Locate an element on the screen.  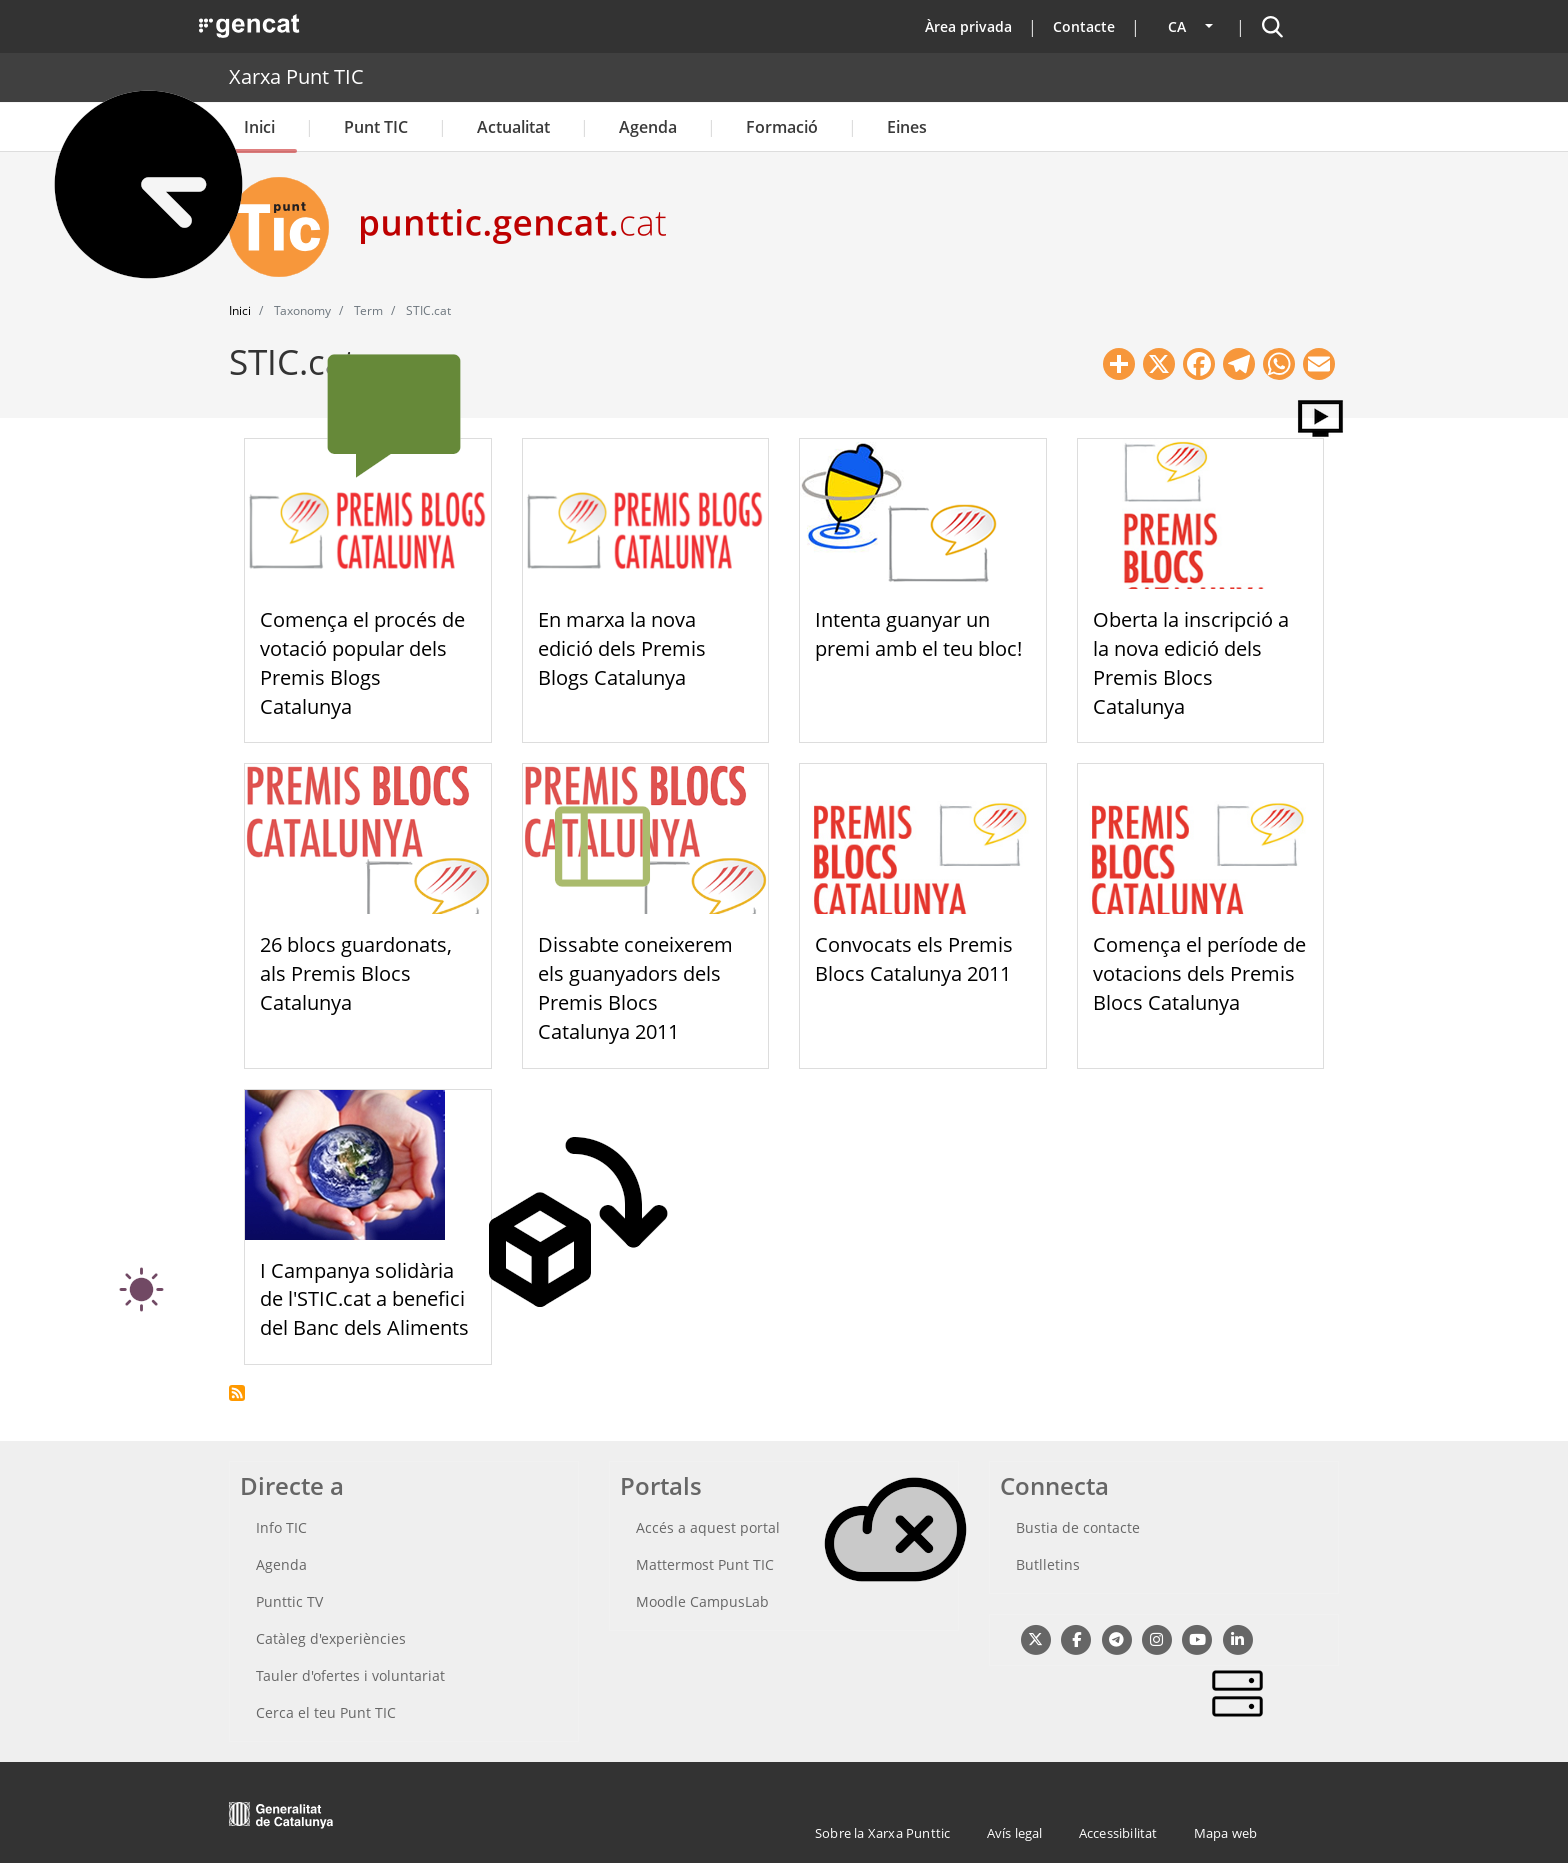
disconnect from cloud storage is located at coordinates (895, 1529).